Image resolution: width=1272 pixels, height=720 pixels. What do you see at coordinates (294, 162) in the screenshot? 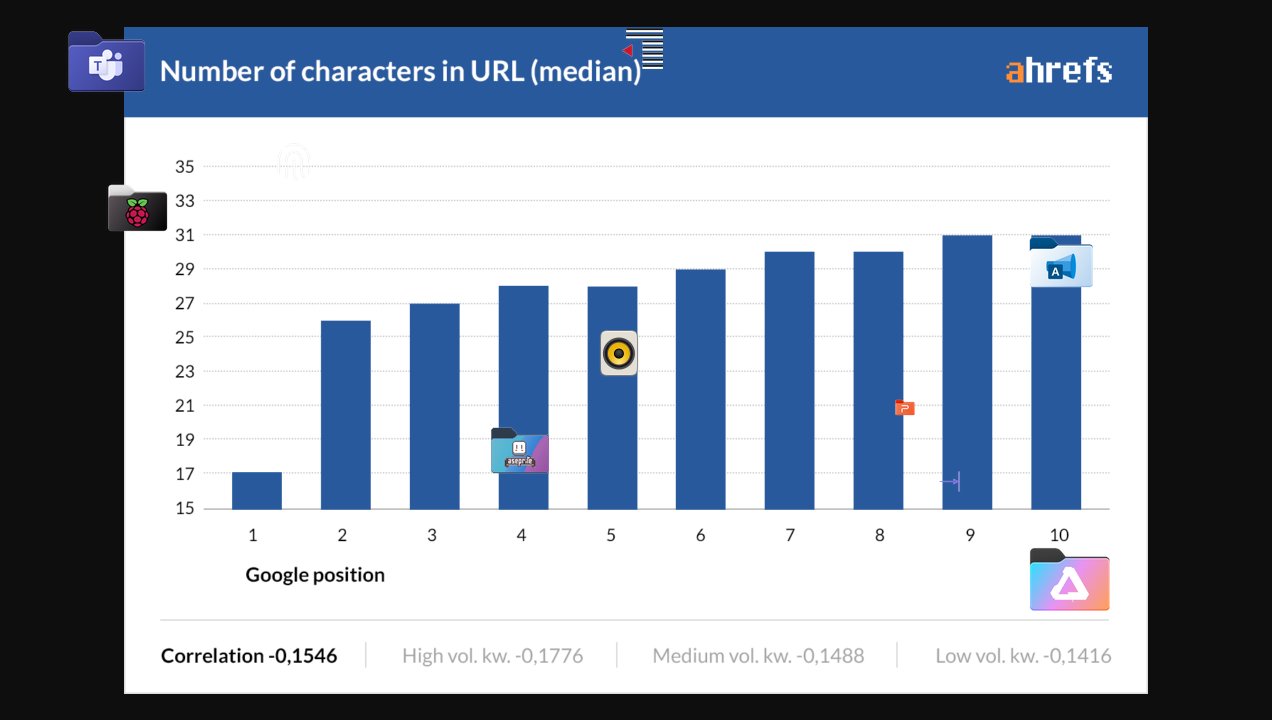
I see `authenticate using fingerprint recognition` at bounding box center [294, 162].